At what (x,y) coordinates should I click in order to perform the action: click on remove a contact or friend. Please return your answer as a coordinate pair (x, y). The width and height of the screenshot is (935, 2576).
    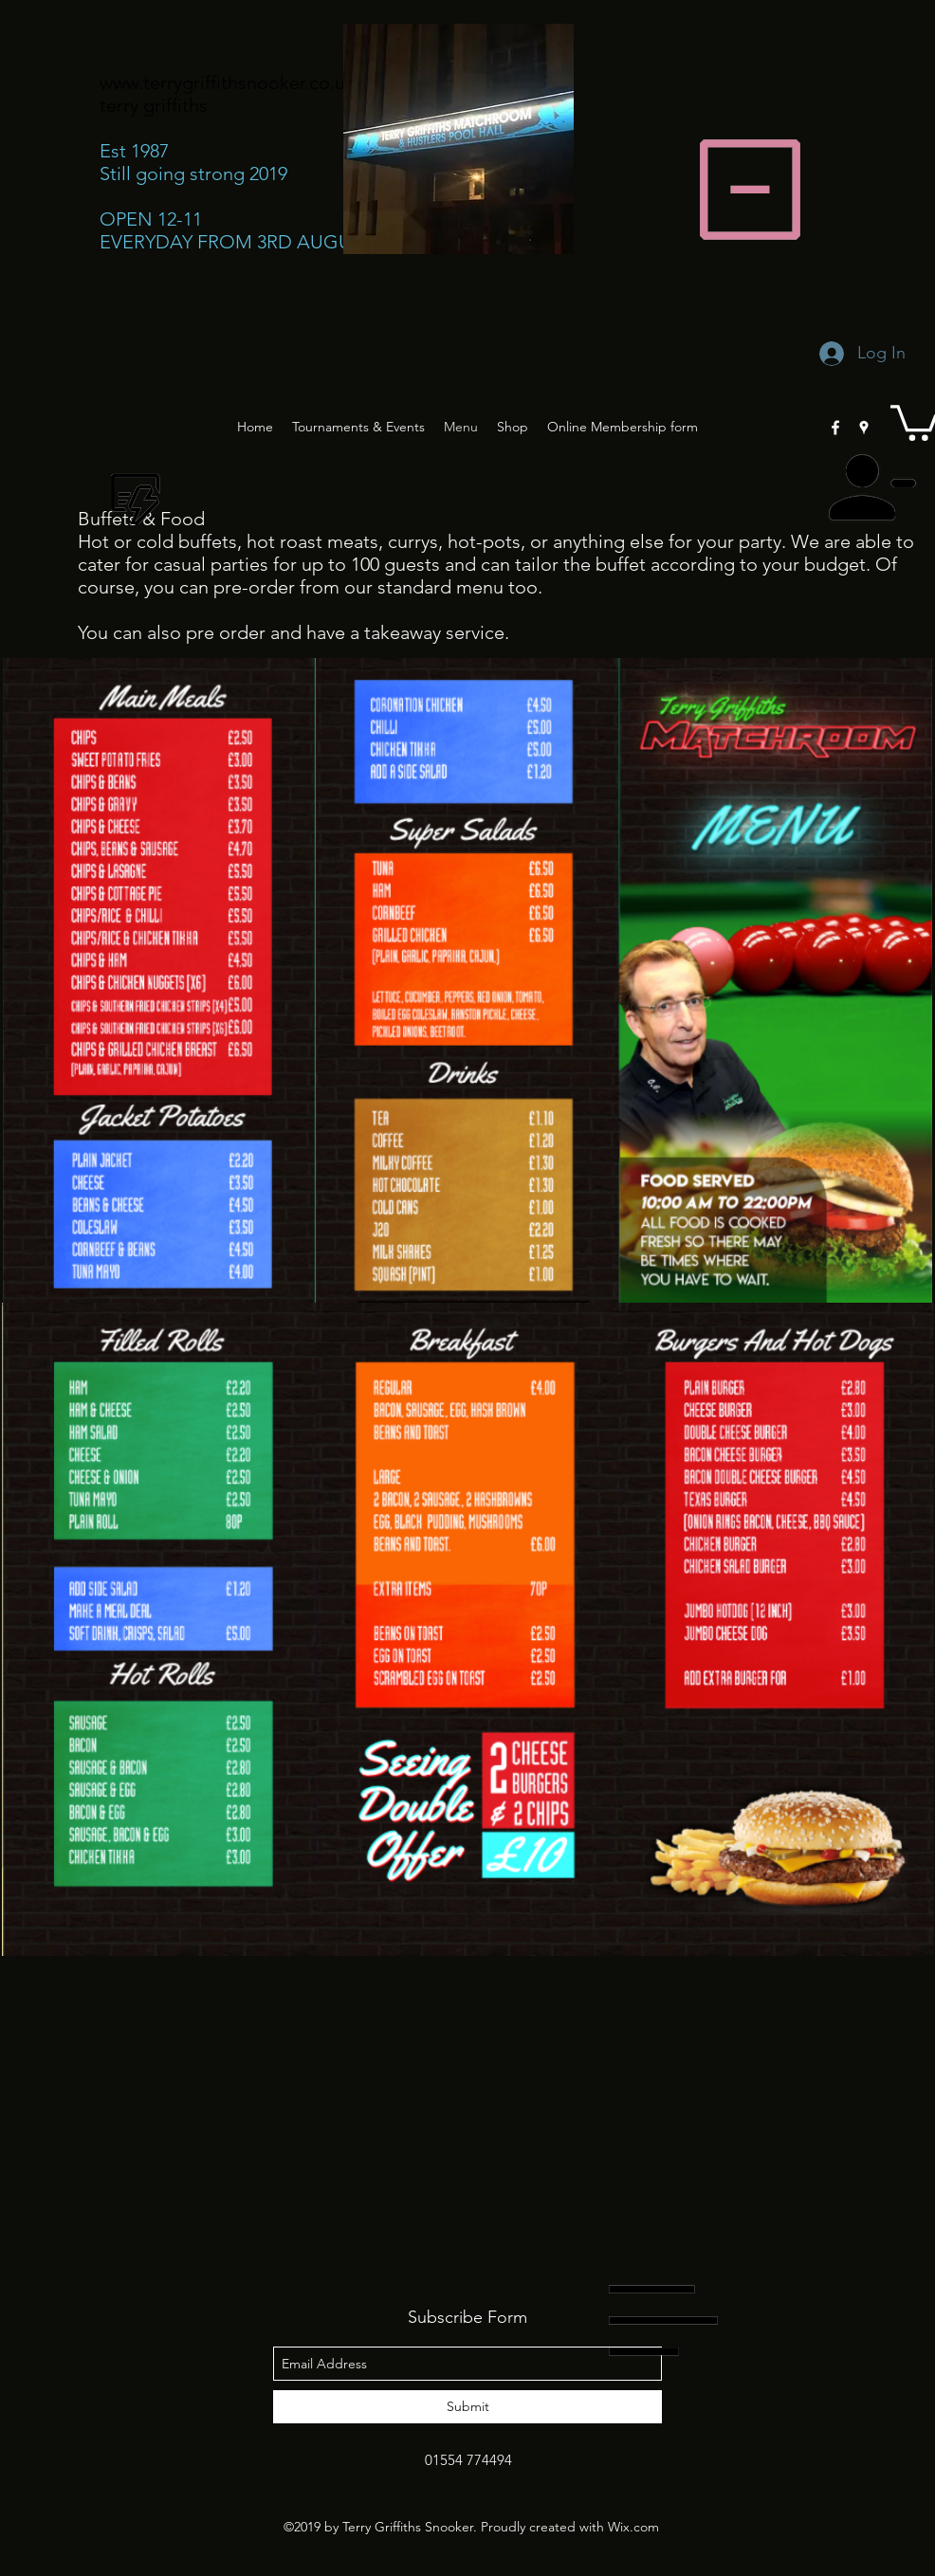
    Looking at the image, I should click on (871, 487).